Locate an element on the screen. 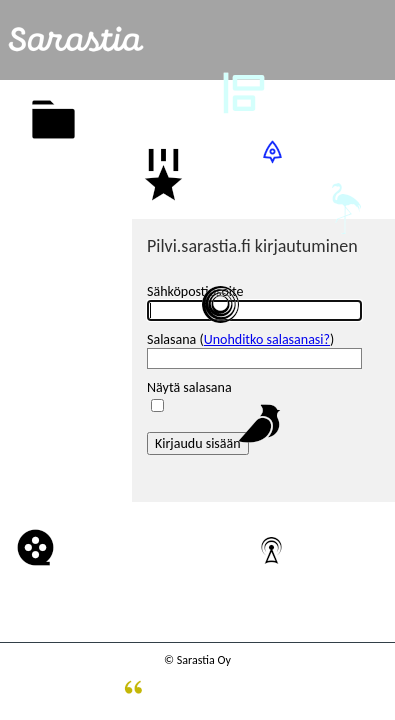 This screenshot has height=720, width=395. Silver Airways airline logo is located at coordinates (346, 208).